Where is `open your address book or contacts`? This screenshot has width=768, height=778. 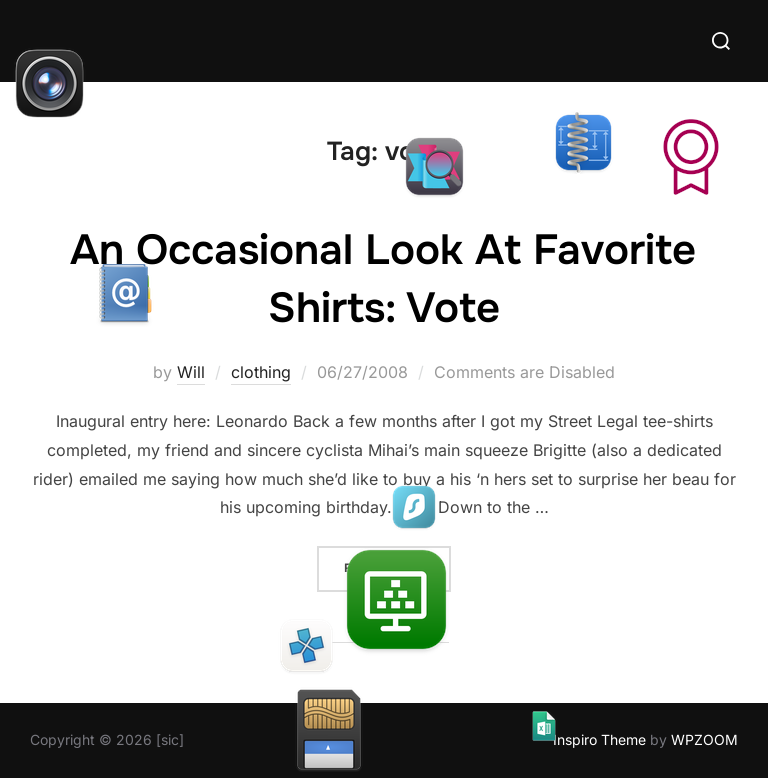 open your address book or contacts is located at coordinates (124, 295).